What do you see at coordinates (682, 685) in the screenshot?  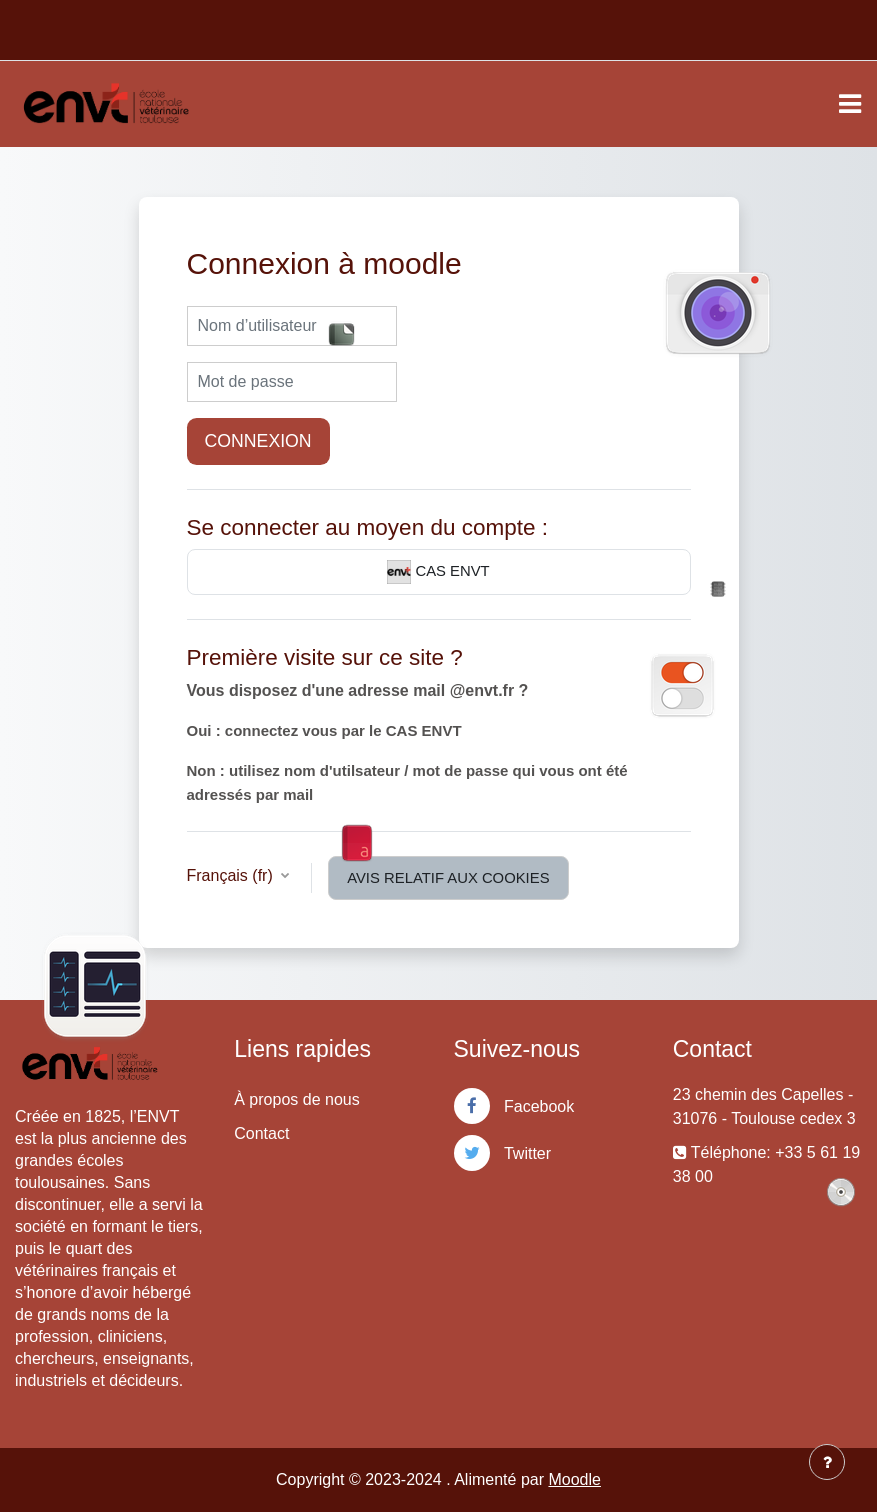 I see `open gnome tweaks settings` at bounding box center [682, 685].